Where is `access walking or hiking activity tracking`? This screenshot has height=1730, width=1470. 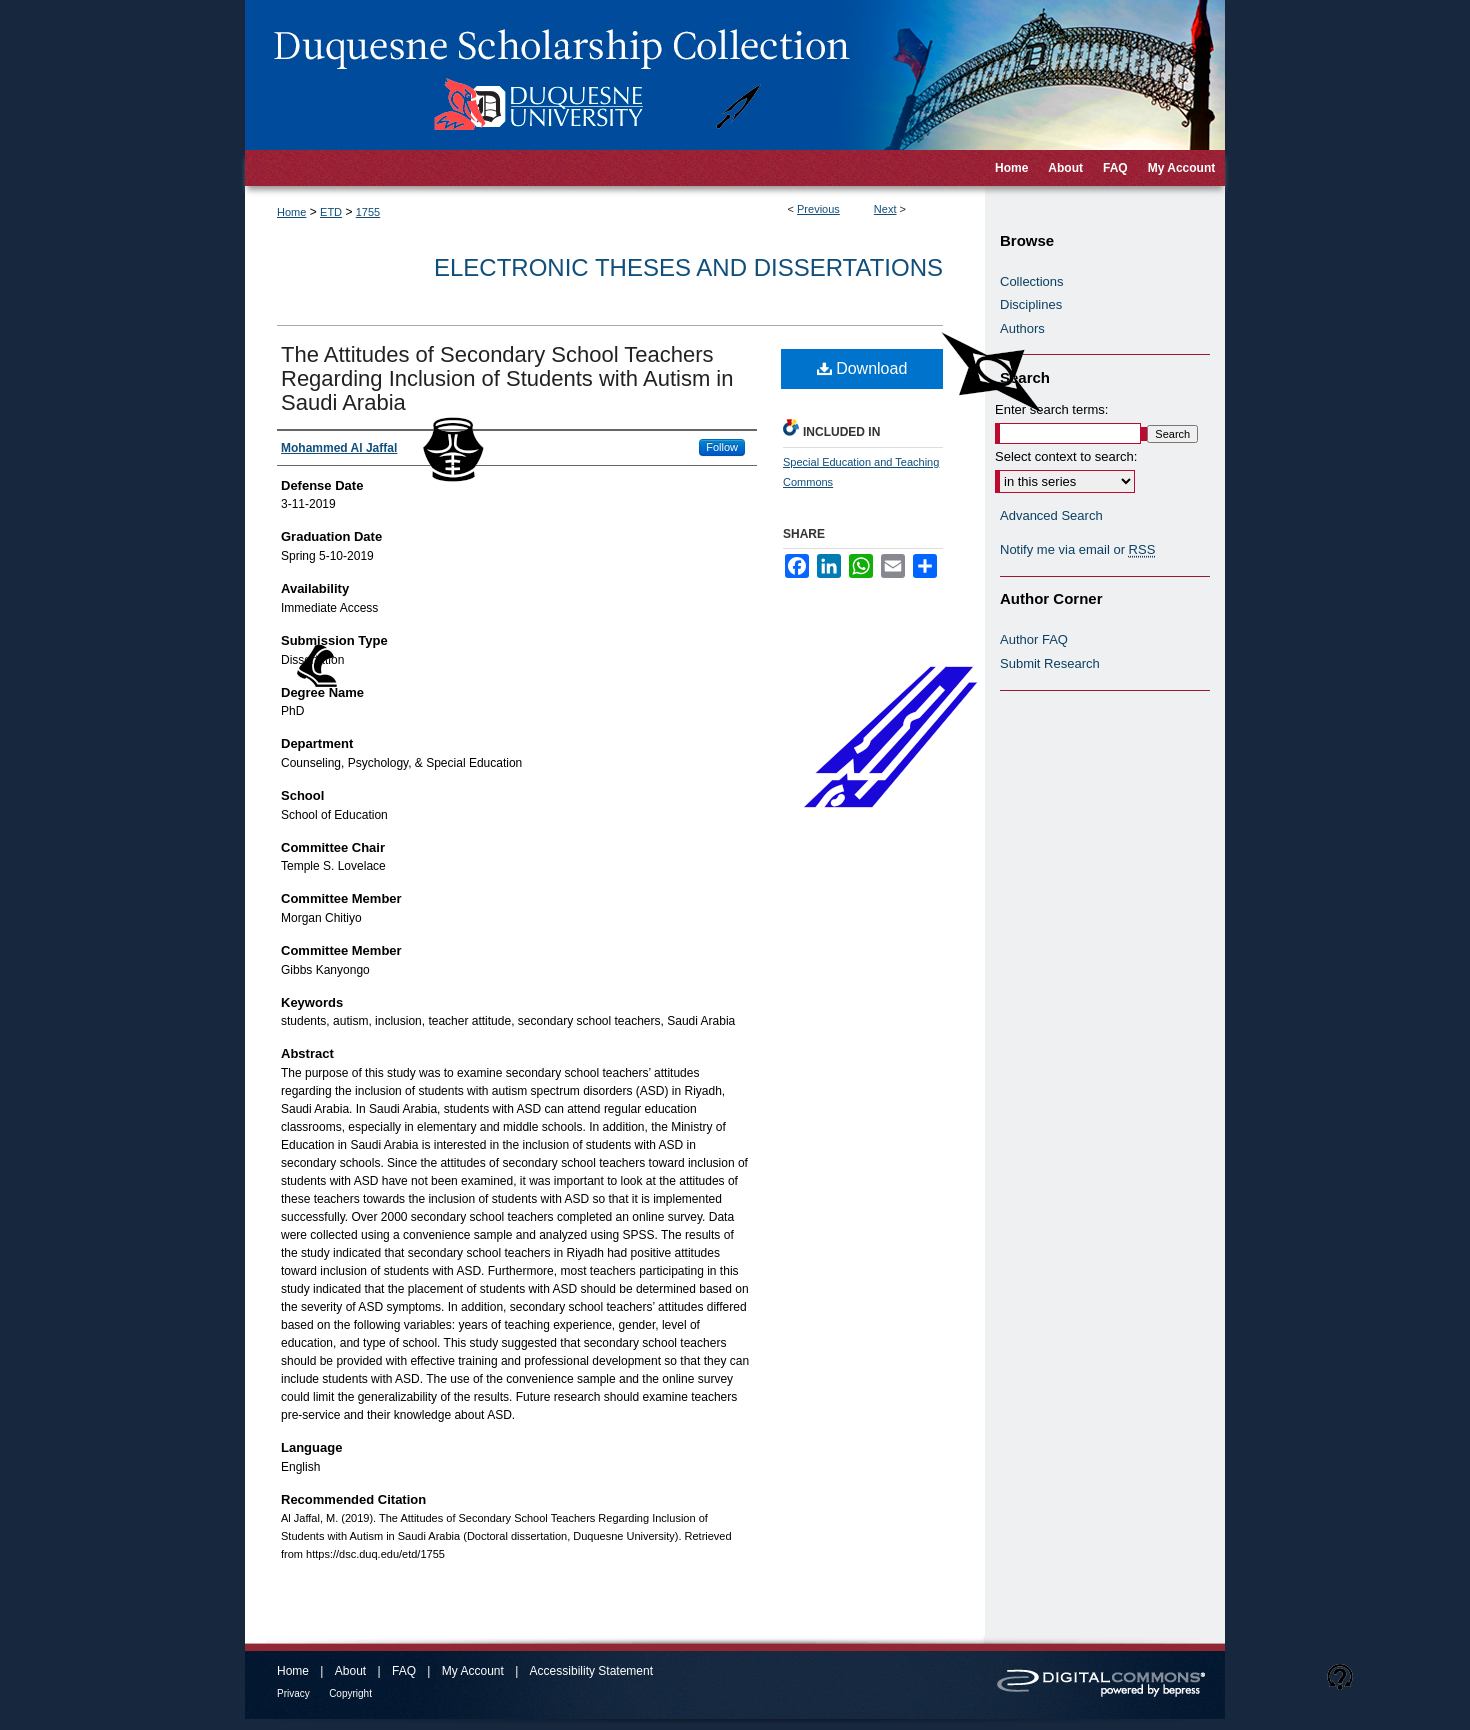 access walking or hiking activity tracking is located at coordinates (317, 666).